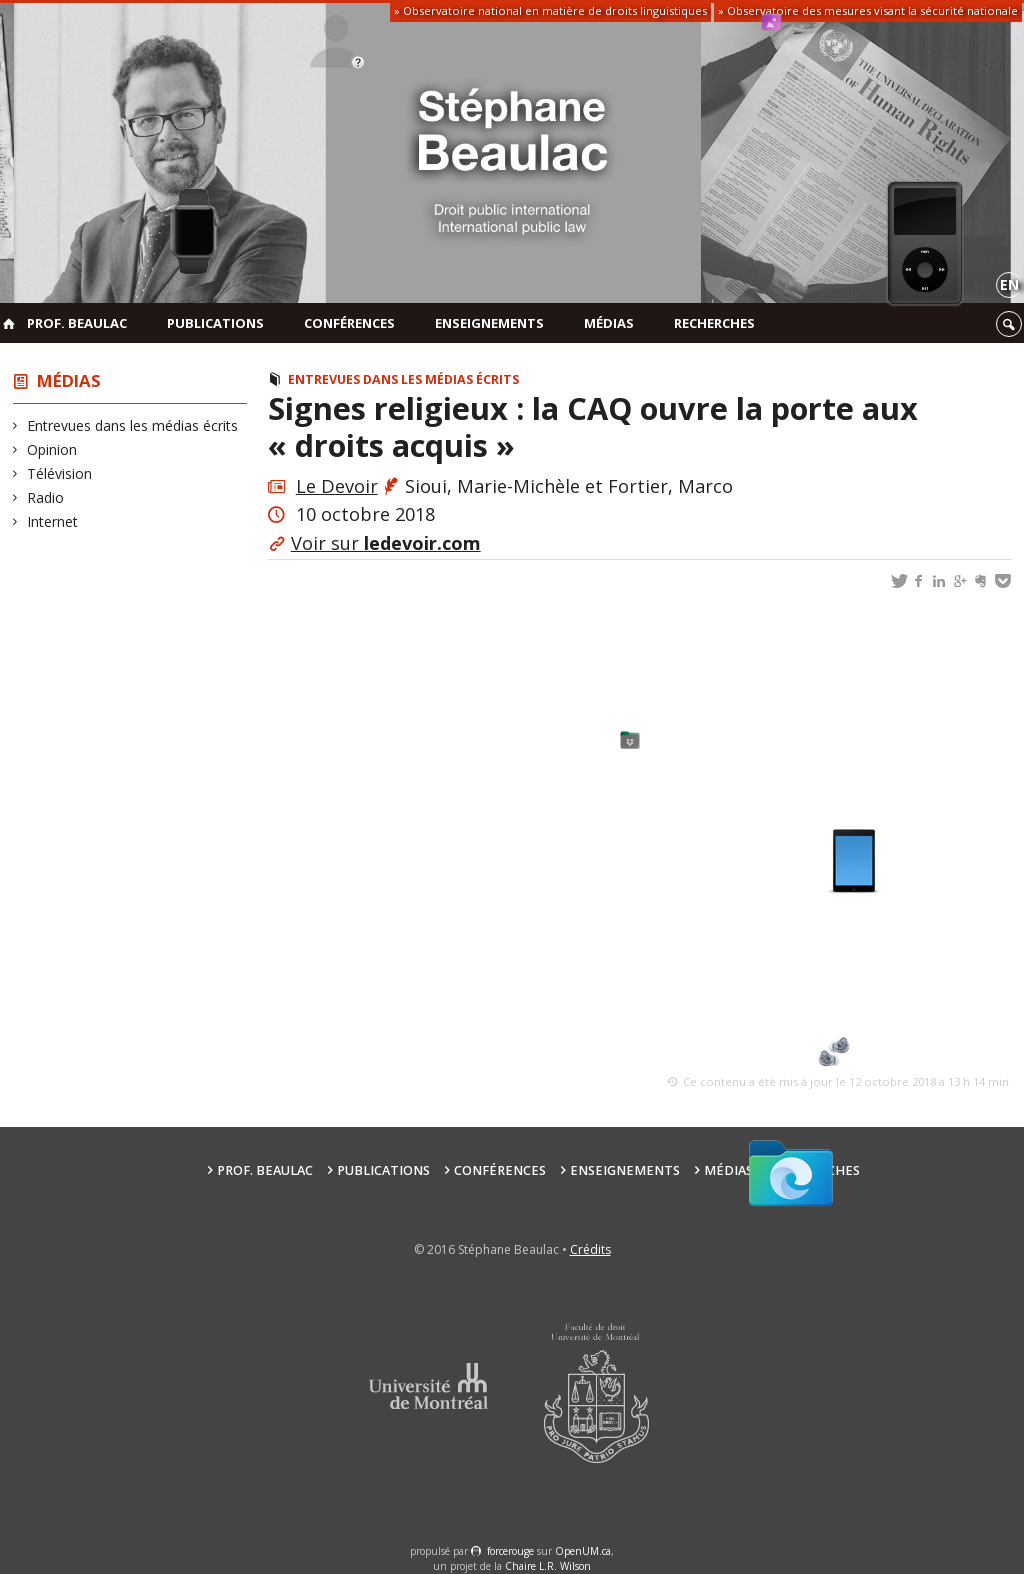 Image resolution: width=1024 pixels, height=1574 pixels. I want to click on open folder containing Microsoft Edge browser files, so click(790, 1175).